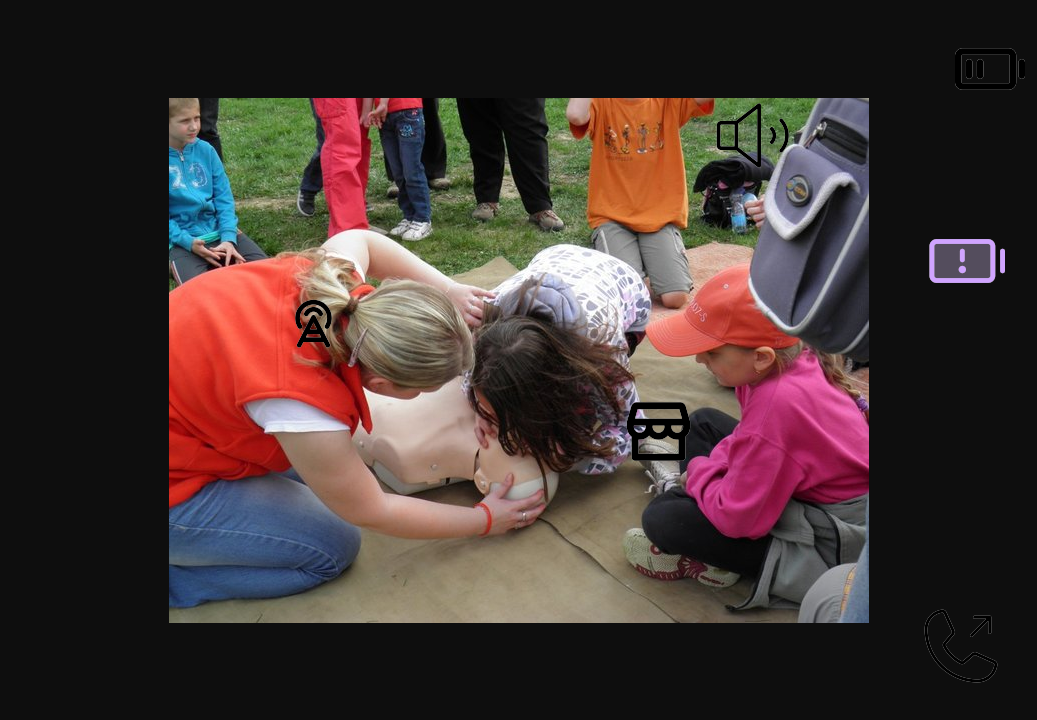 This screenshot has width=1037, height=720. I want to click on indicates medium battery level, so click(990, 69).